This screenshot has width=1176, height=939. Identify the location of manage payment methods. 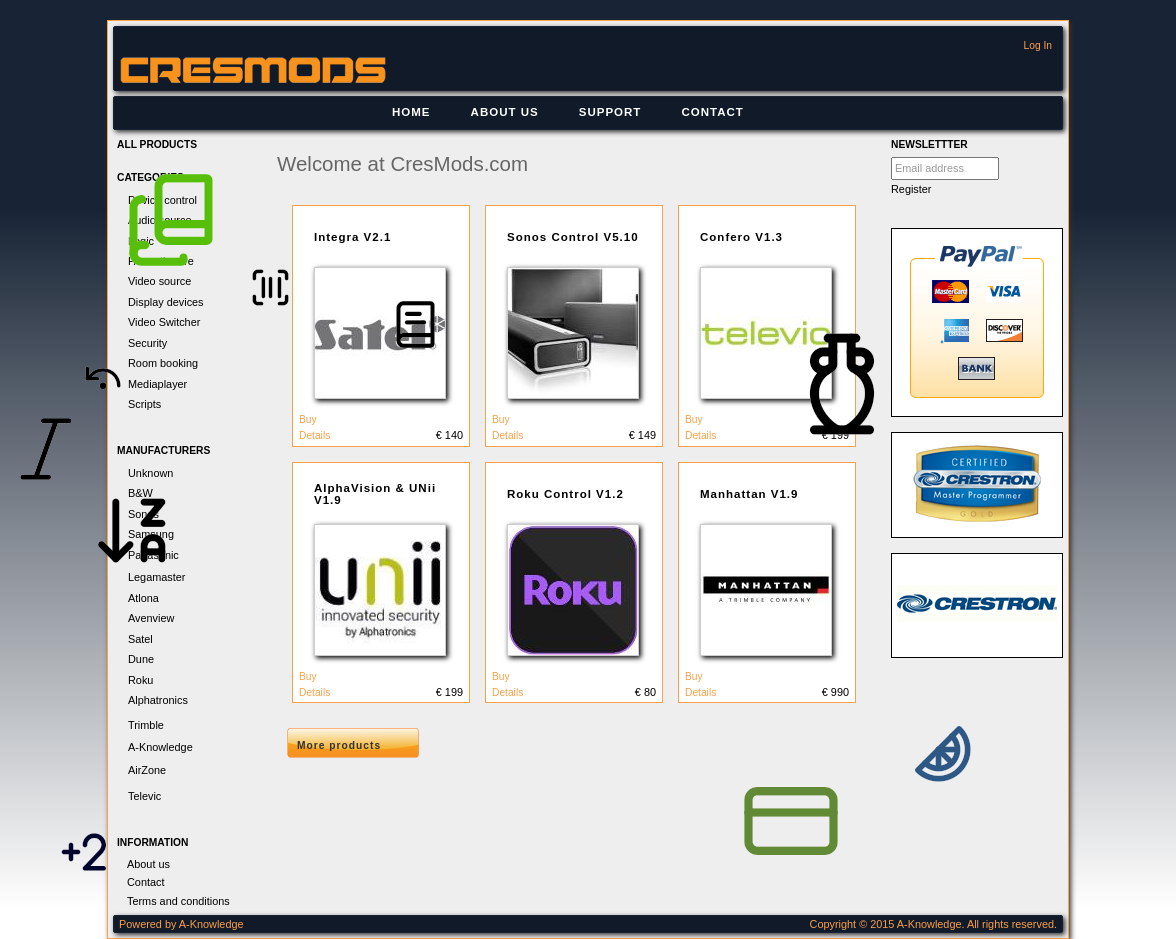
(791, 821).